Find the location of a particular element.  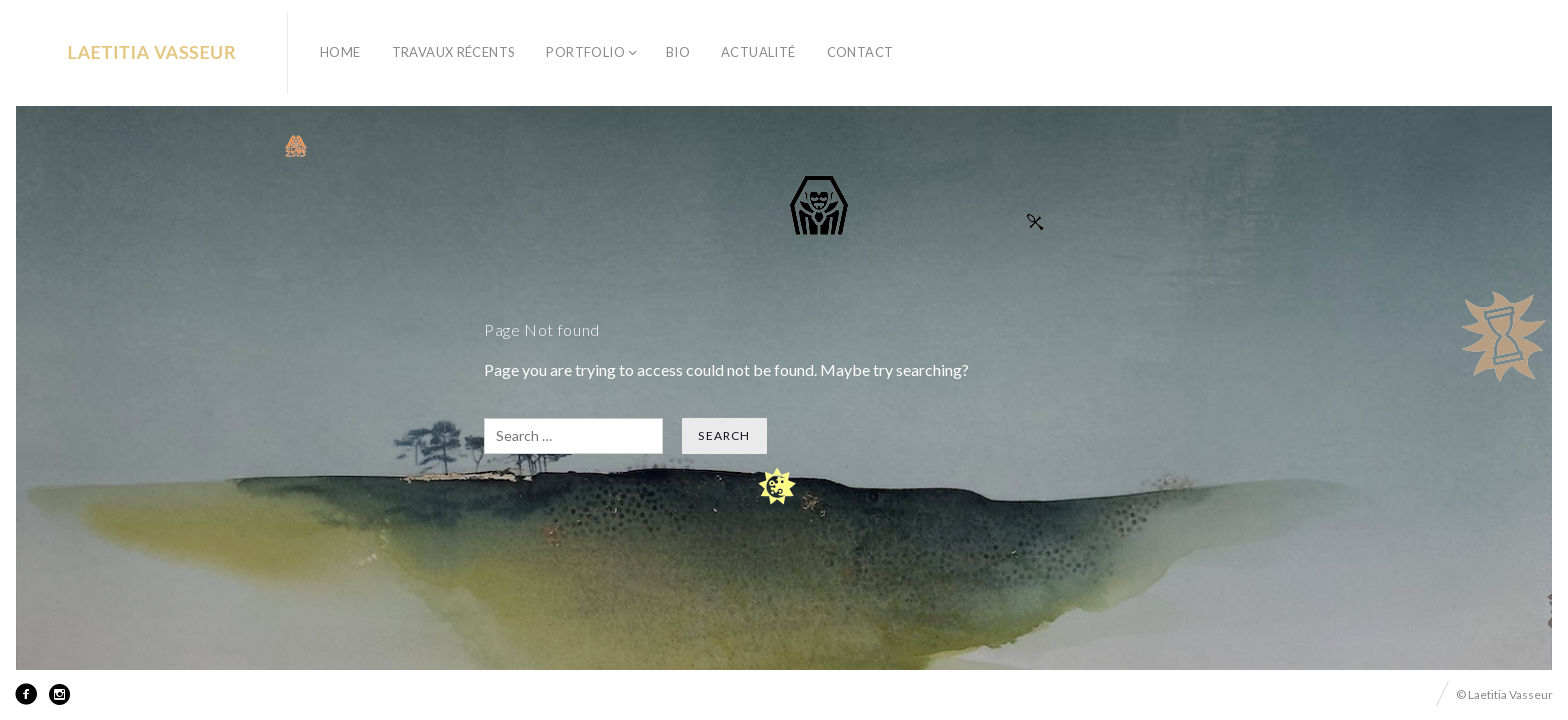

add extra time or extend a timer is located at coordinates (1503, 336).